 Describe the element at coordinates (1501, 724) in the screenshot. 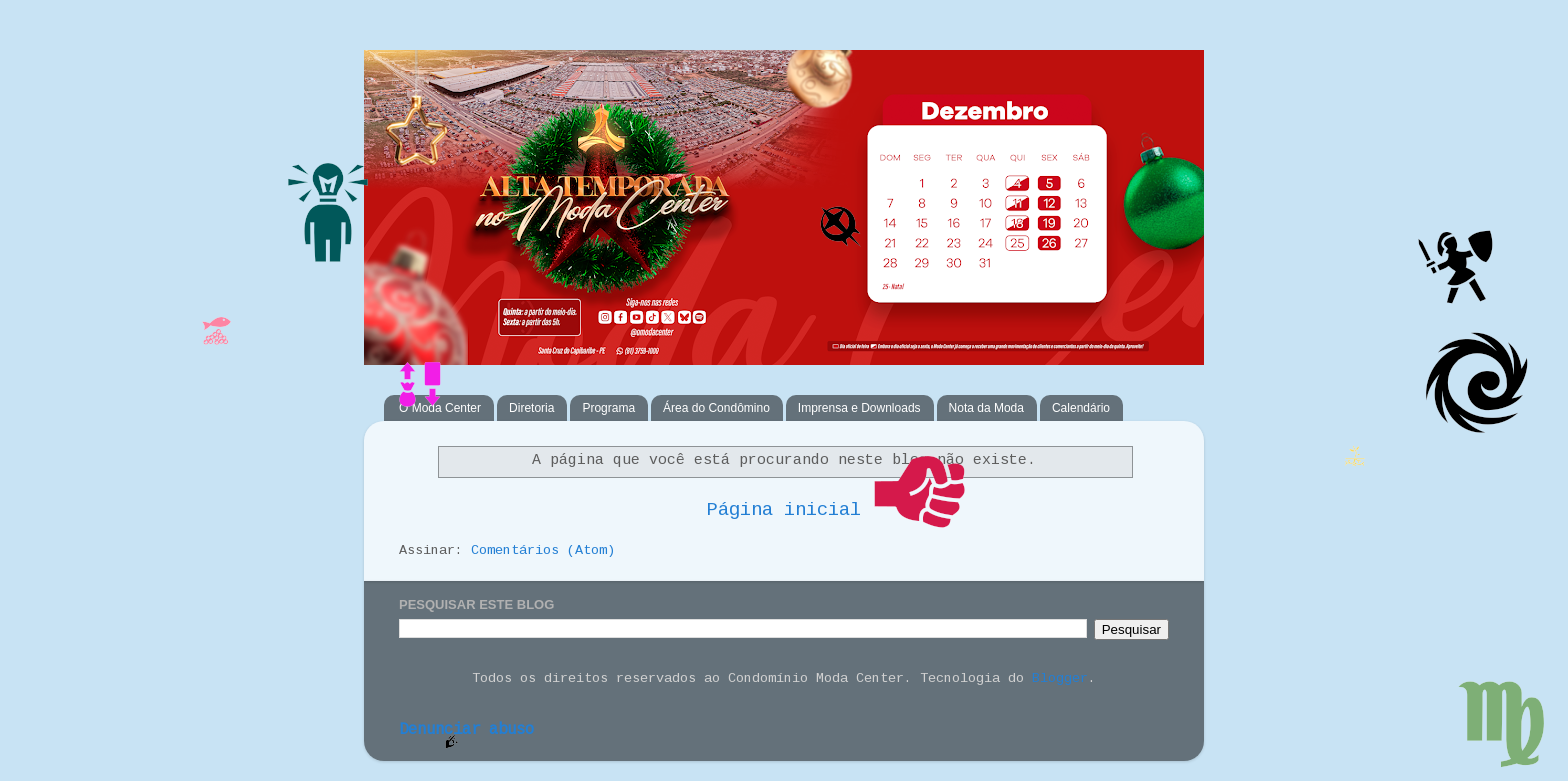

I see `indicates virgo zodiac sign` at that location.